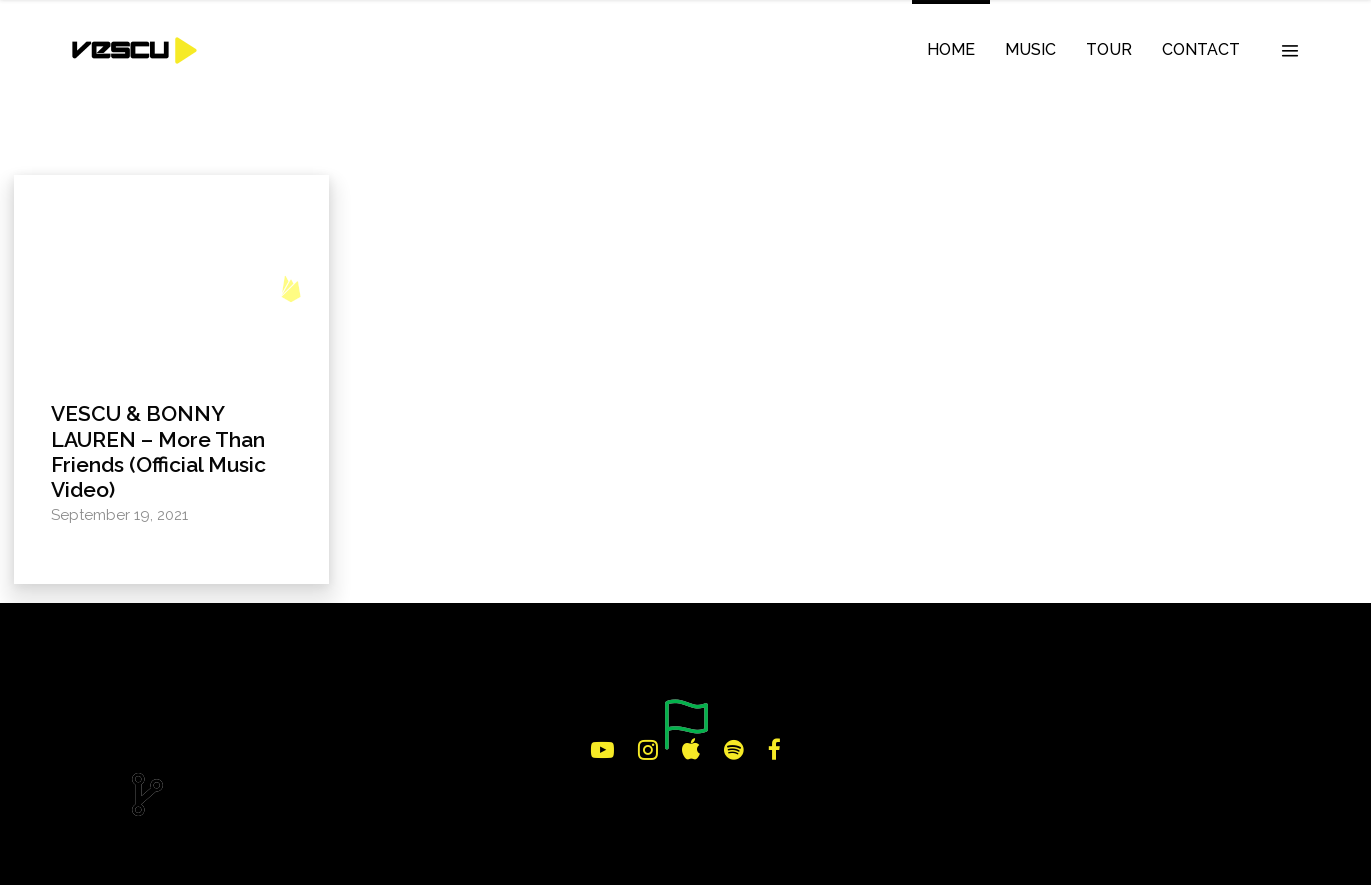  What do you see at coordinates (147, 794) in the screenshot?
I see `view repository branches` at bounding box center [147, 794].